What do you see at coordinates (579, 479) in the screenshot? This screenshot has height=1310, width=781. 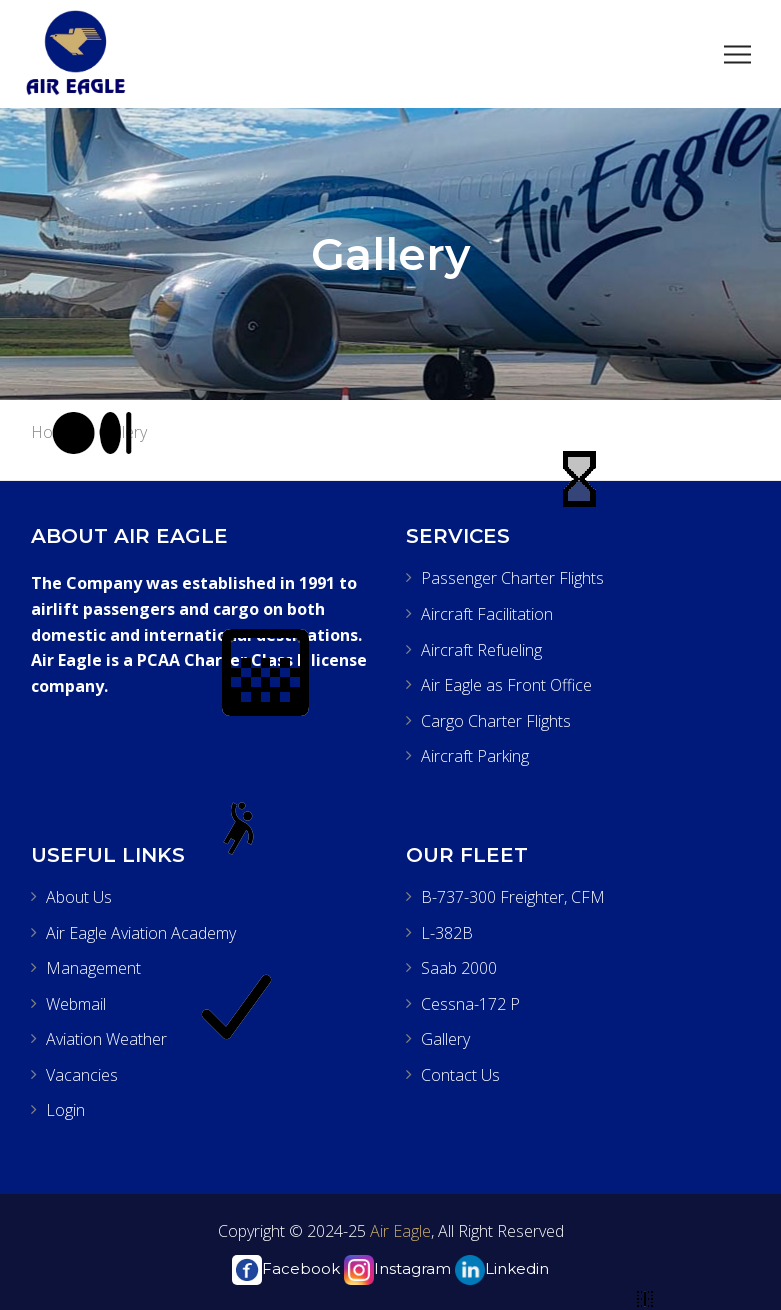 I see `indicates a process is waiting or pending` at bounding box center [579, 479].